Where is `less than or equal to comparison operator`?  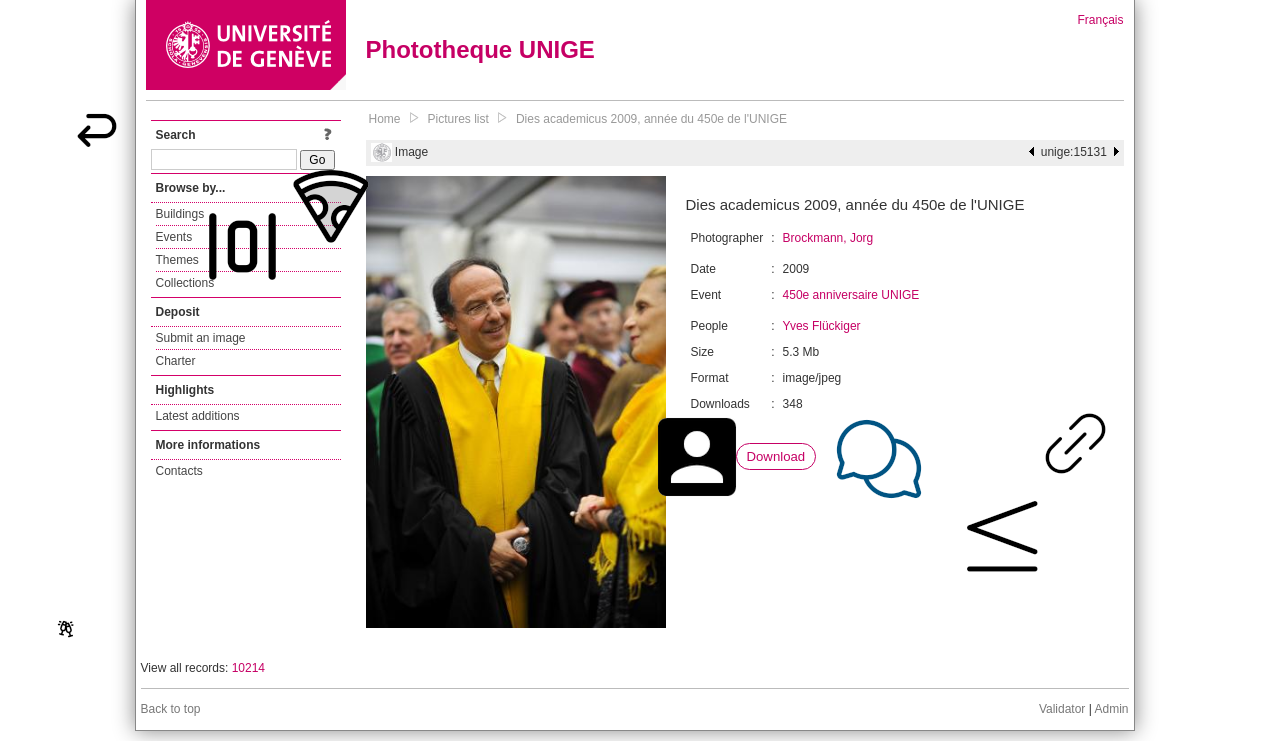 less than or equal to comparison operator is located at coordinates (1004, 538).